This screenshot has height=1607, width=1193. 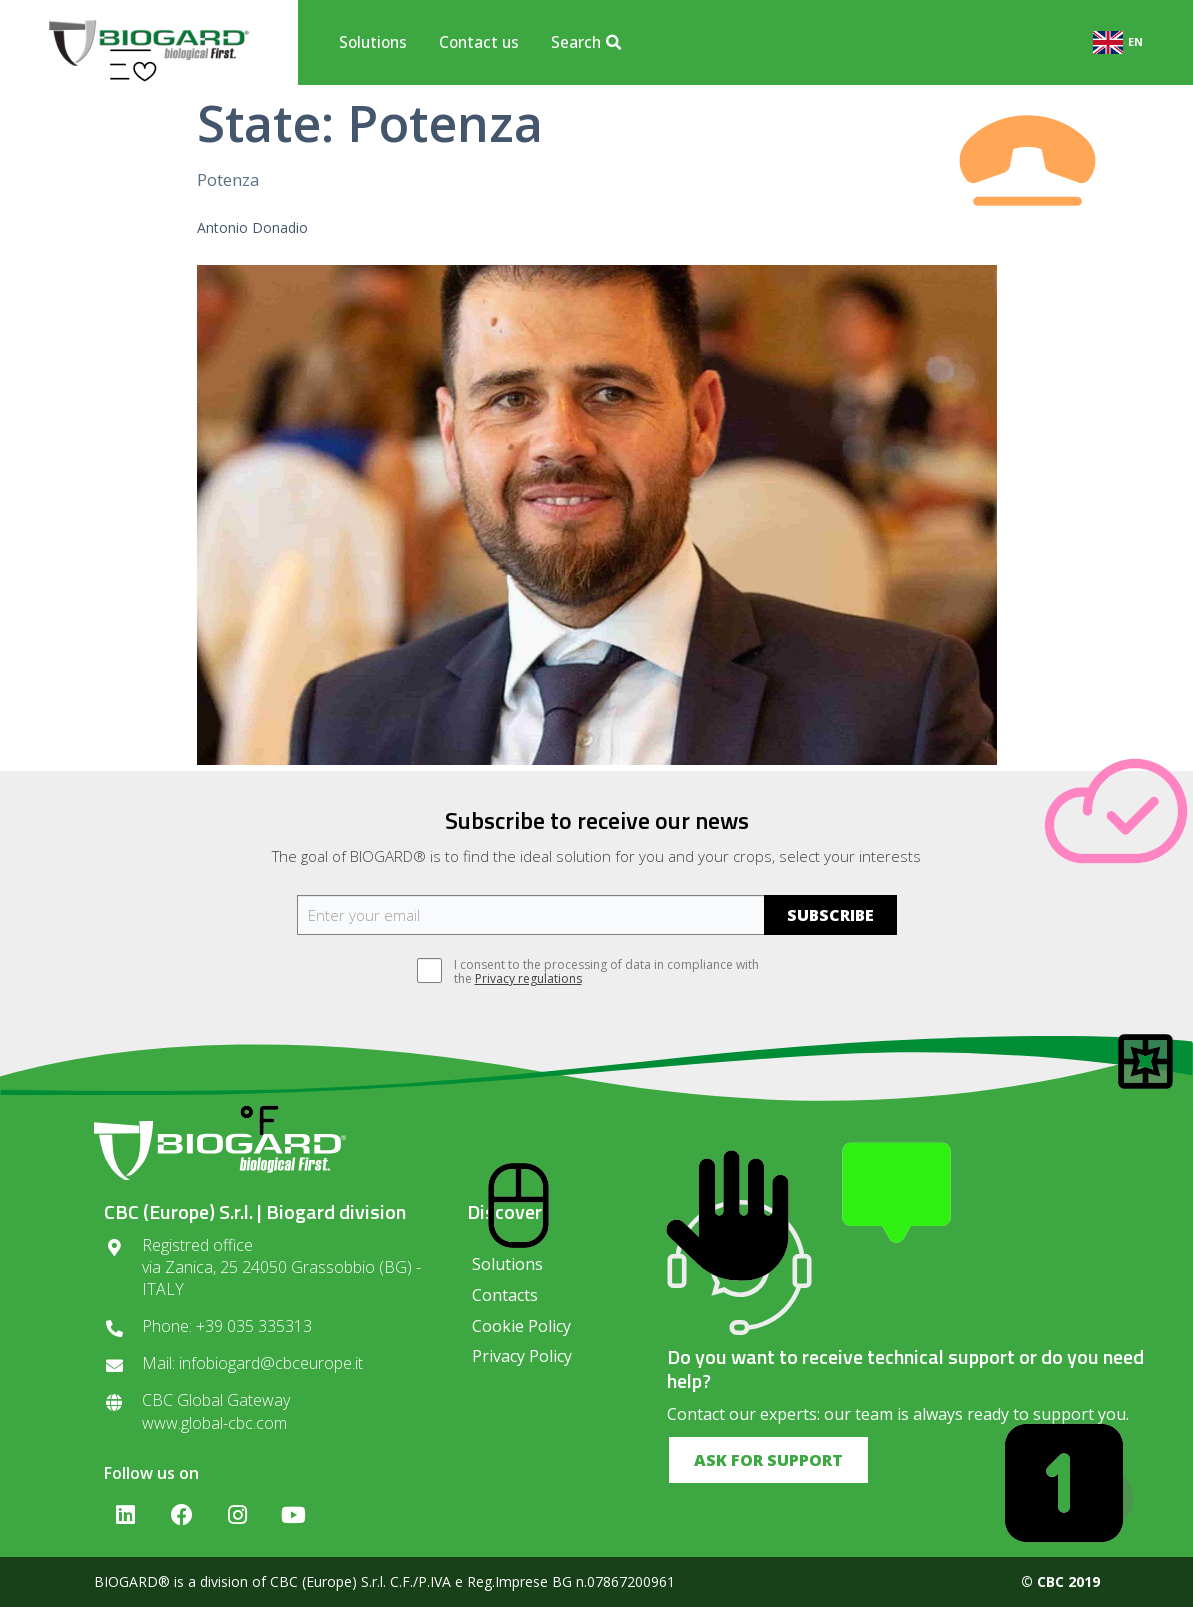 I want to click on stop or halt an action, so click(x=731, y=1215).